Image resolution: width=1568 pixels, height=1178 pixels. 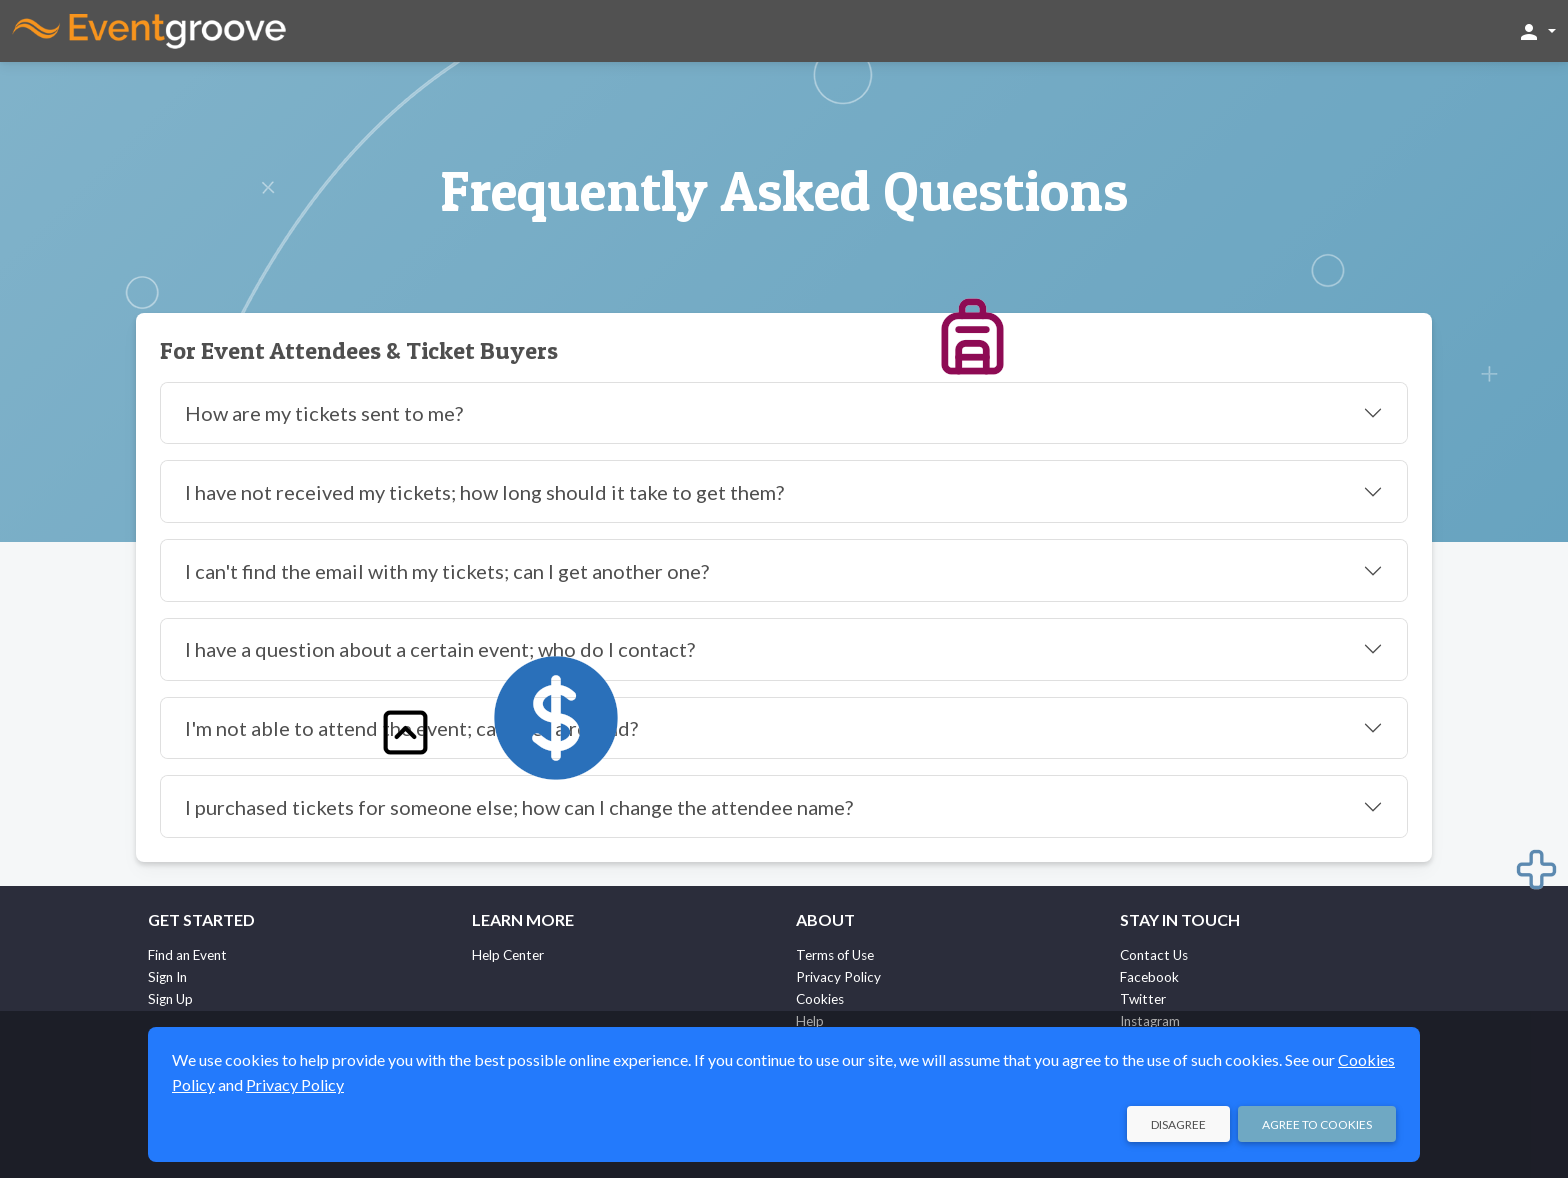 What do you see at coordinates (972, 336) in the screenshot?
I see `access your inventory or stored items` at bounding box center [972, 336].